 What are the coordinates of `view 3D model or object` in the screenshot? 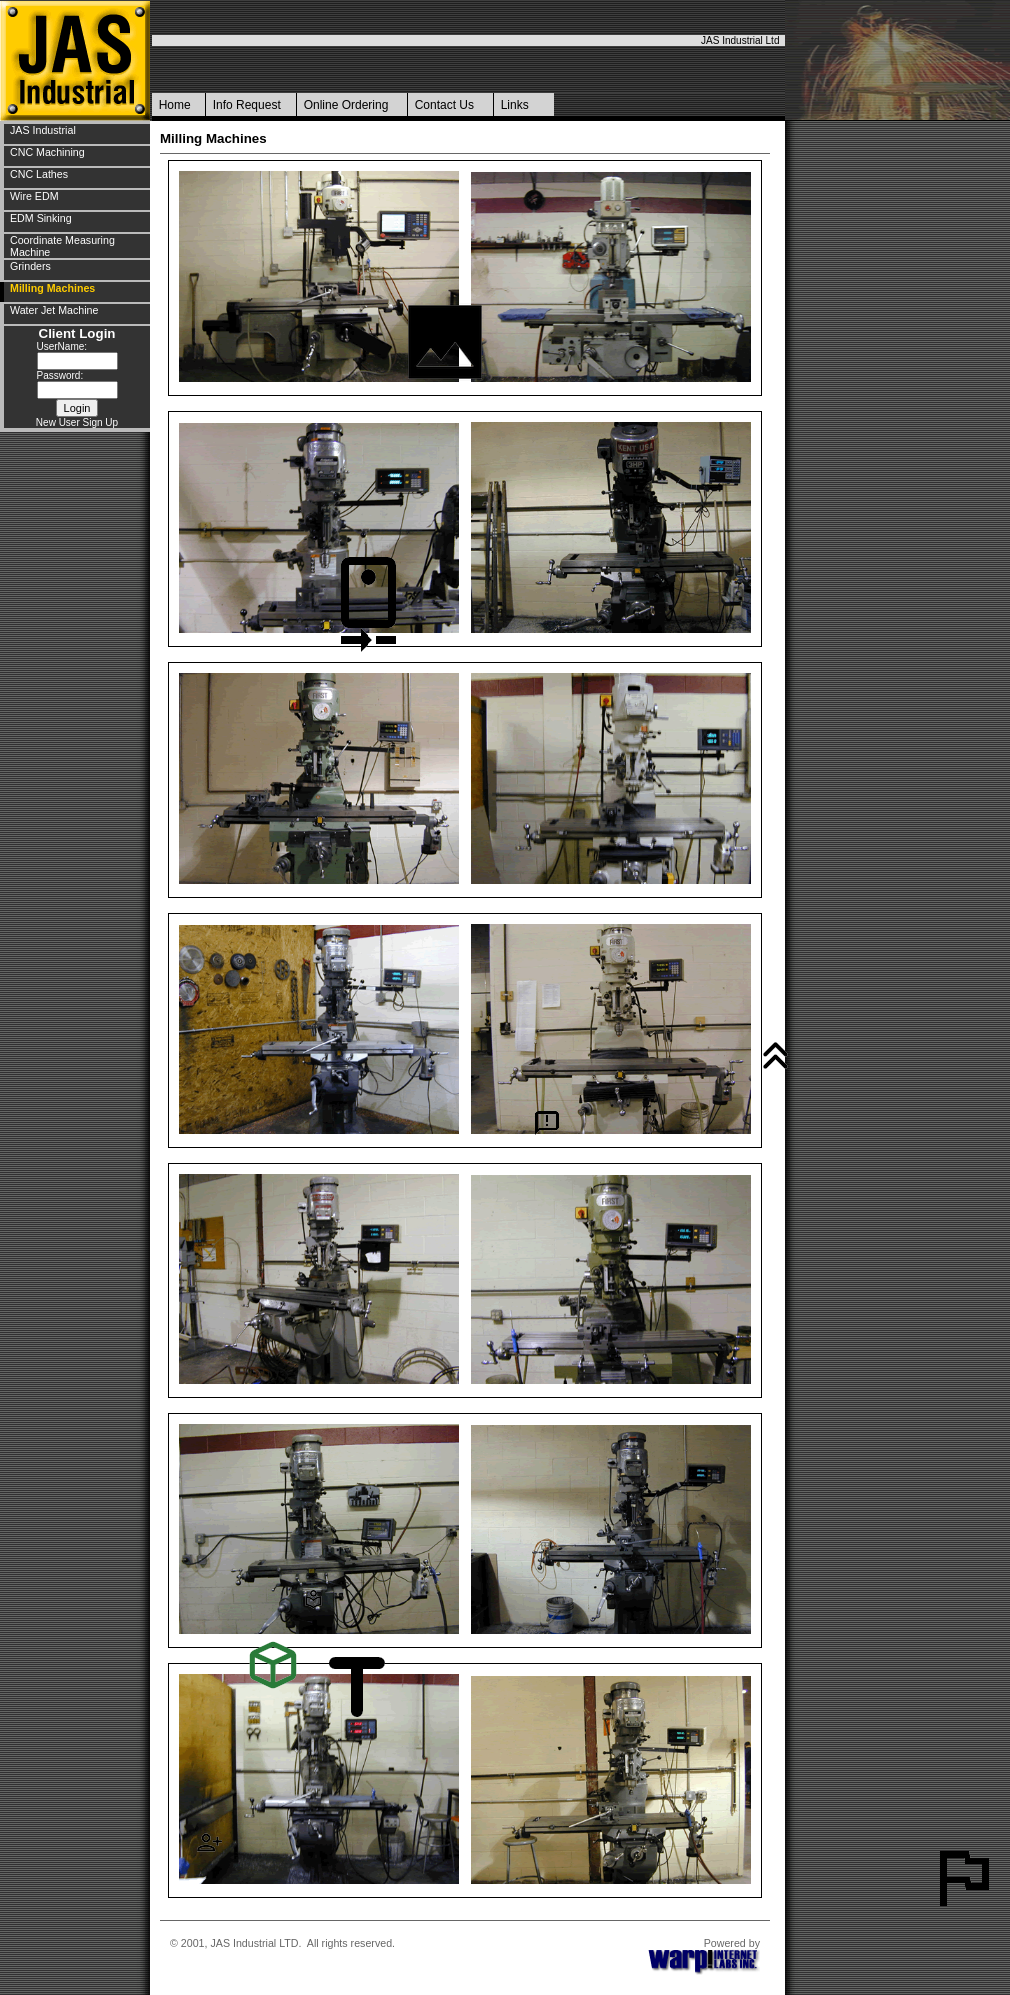 It's located at (273, 1665).